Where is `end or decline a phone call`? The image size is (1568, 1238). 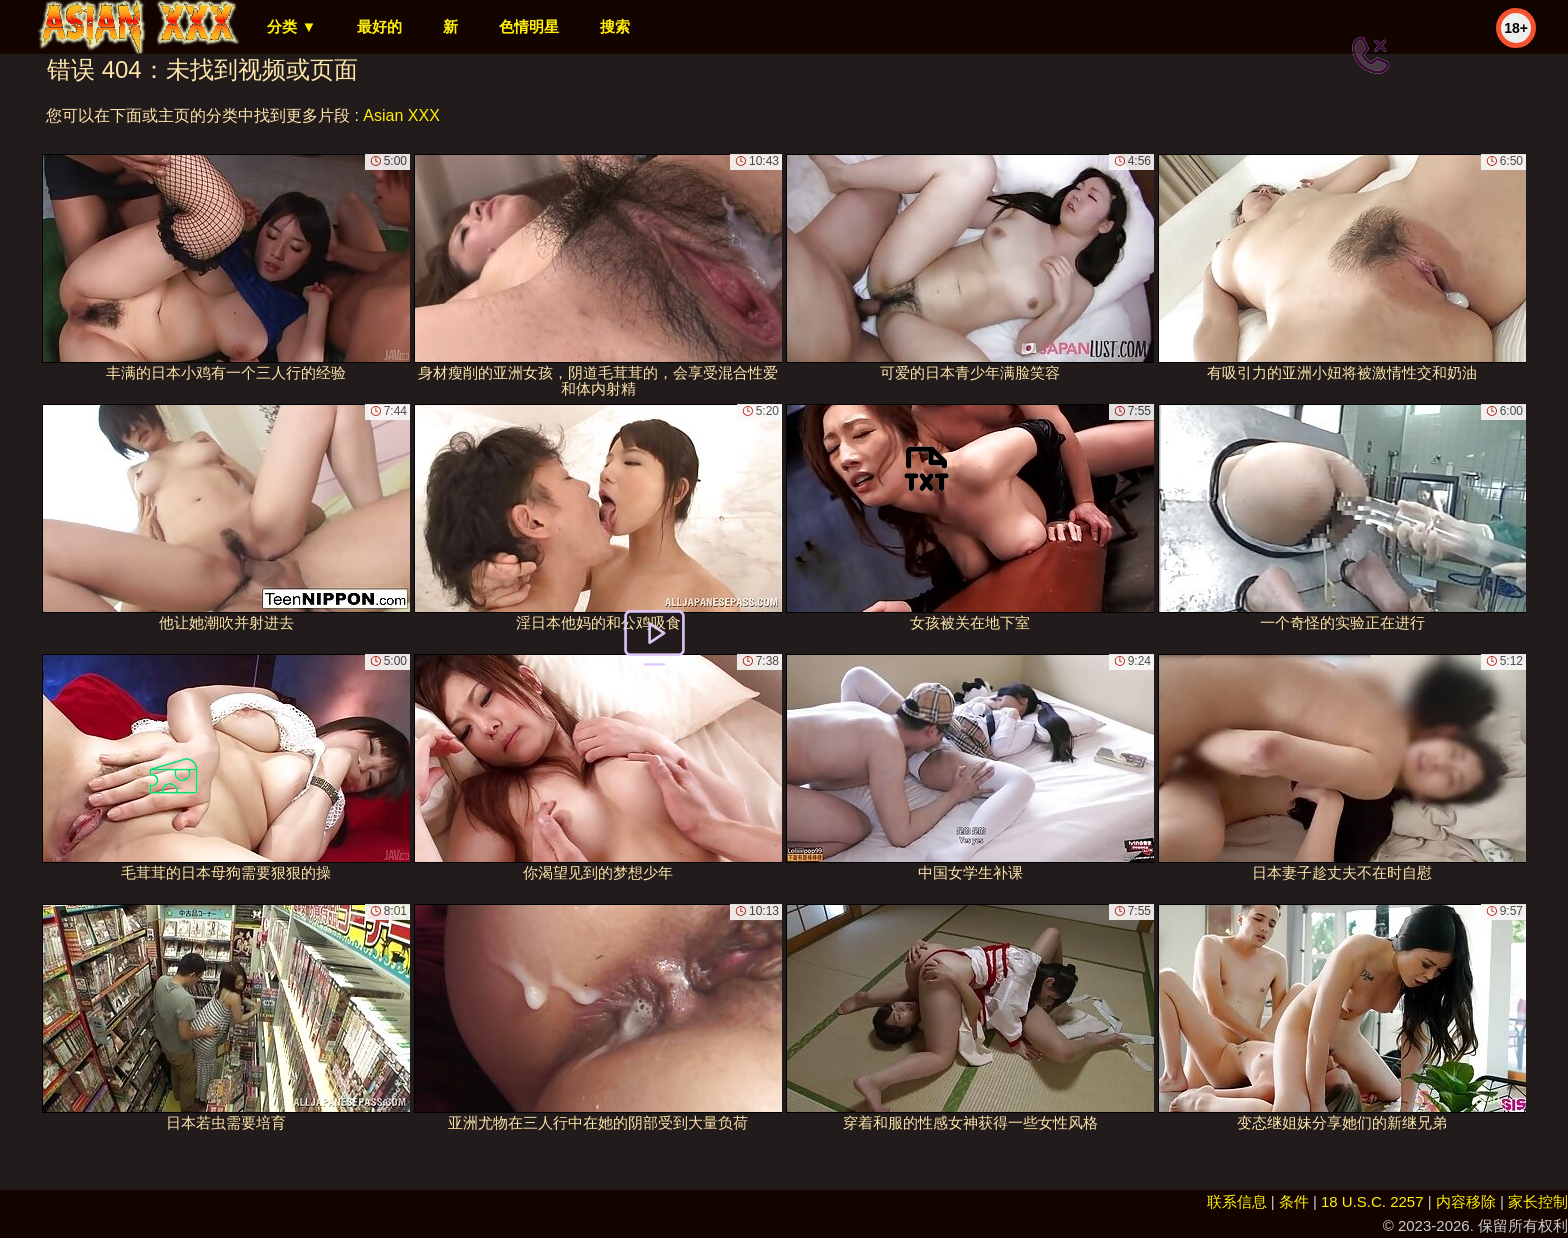
end or decline a phone call is located at coordinates (1371, 54).